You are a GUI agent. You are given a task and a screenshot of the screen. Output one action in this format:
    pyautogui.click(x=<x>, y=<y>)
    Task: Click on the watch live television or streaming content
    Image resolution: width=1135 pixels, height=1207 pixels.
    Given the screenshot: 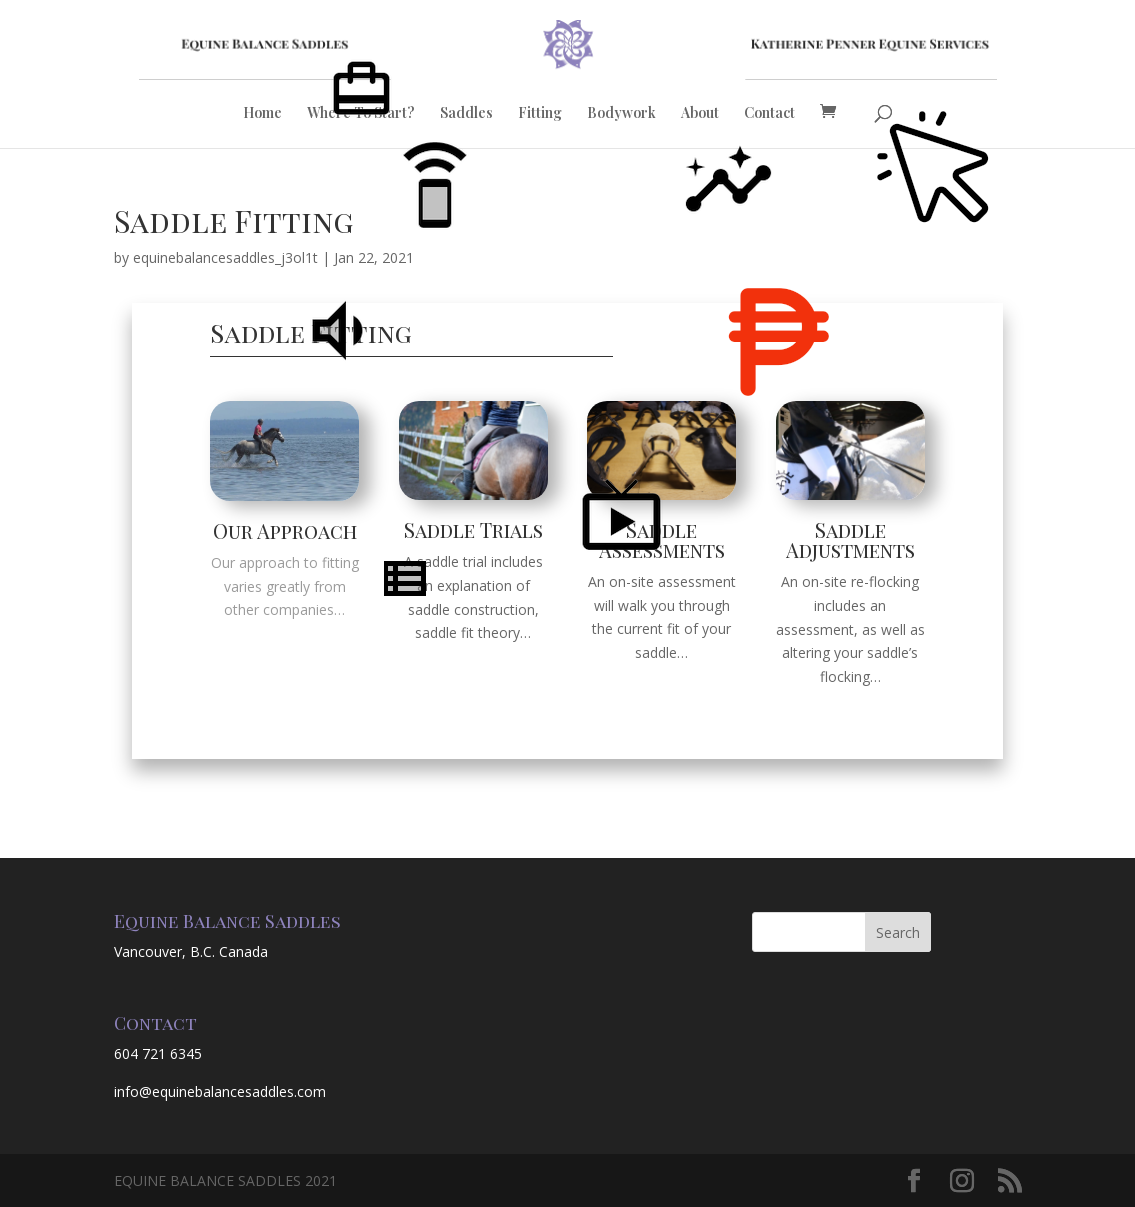 What is the action you would take?
    pyautogui.click(x=621, y=514)
    